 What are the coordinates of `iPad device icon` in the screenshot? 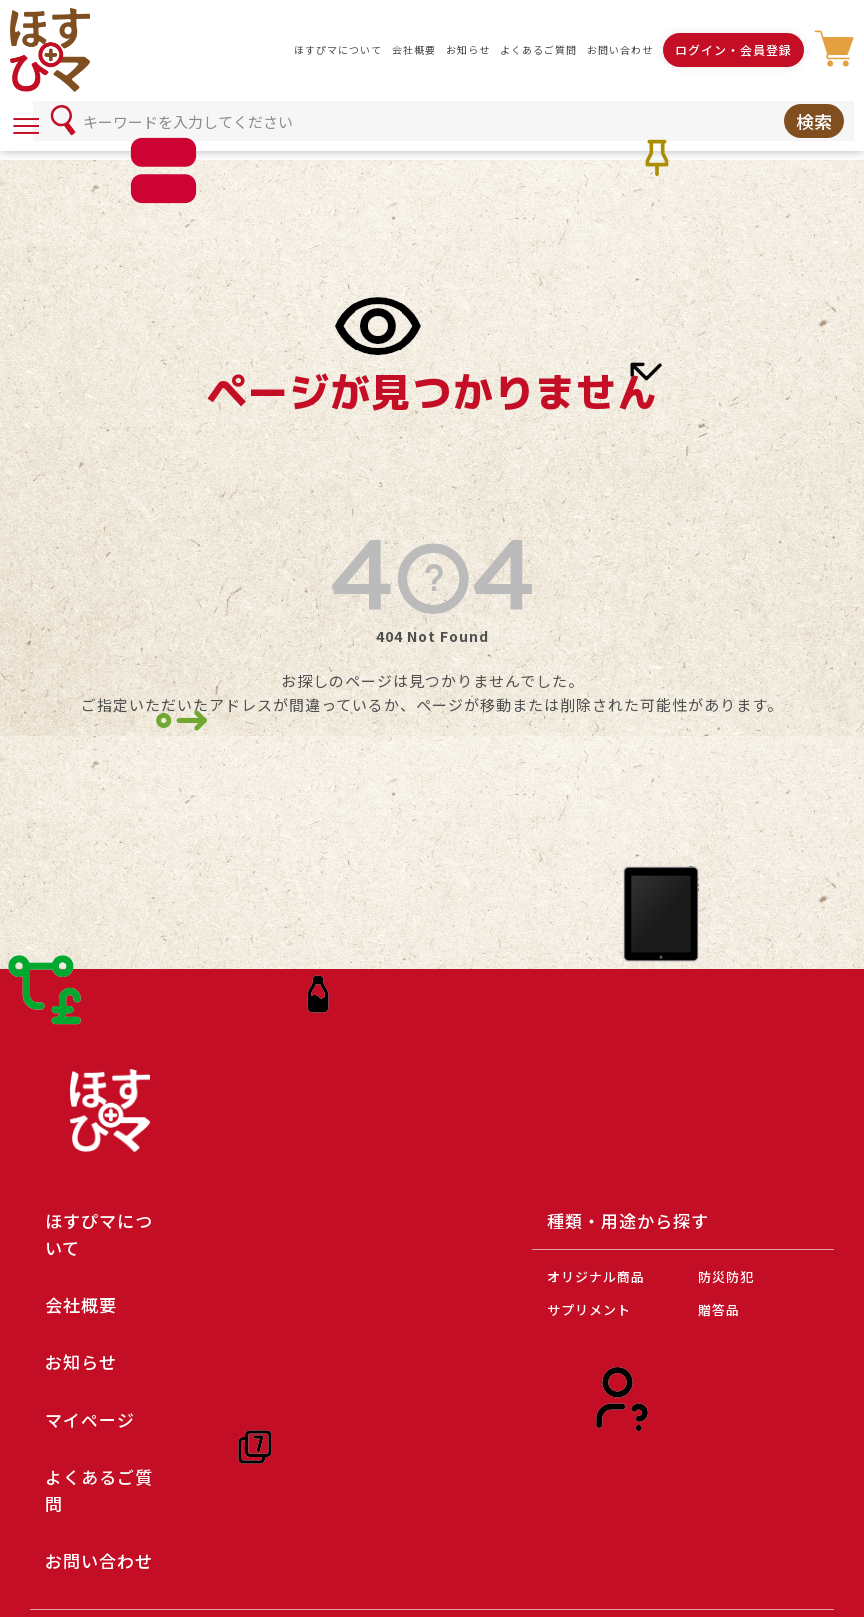 It's located at (661, 914).